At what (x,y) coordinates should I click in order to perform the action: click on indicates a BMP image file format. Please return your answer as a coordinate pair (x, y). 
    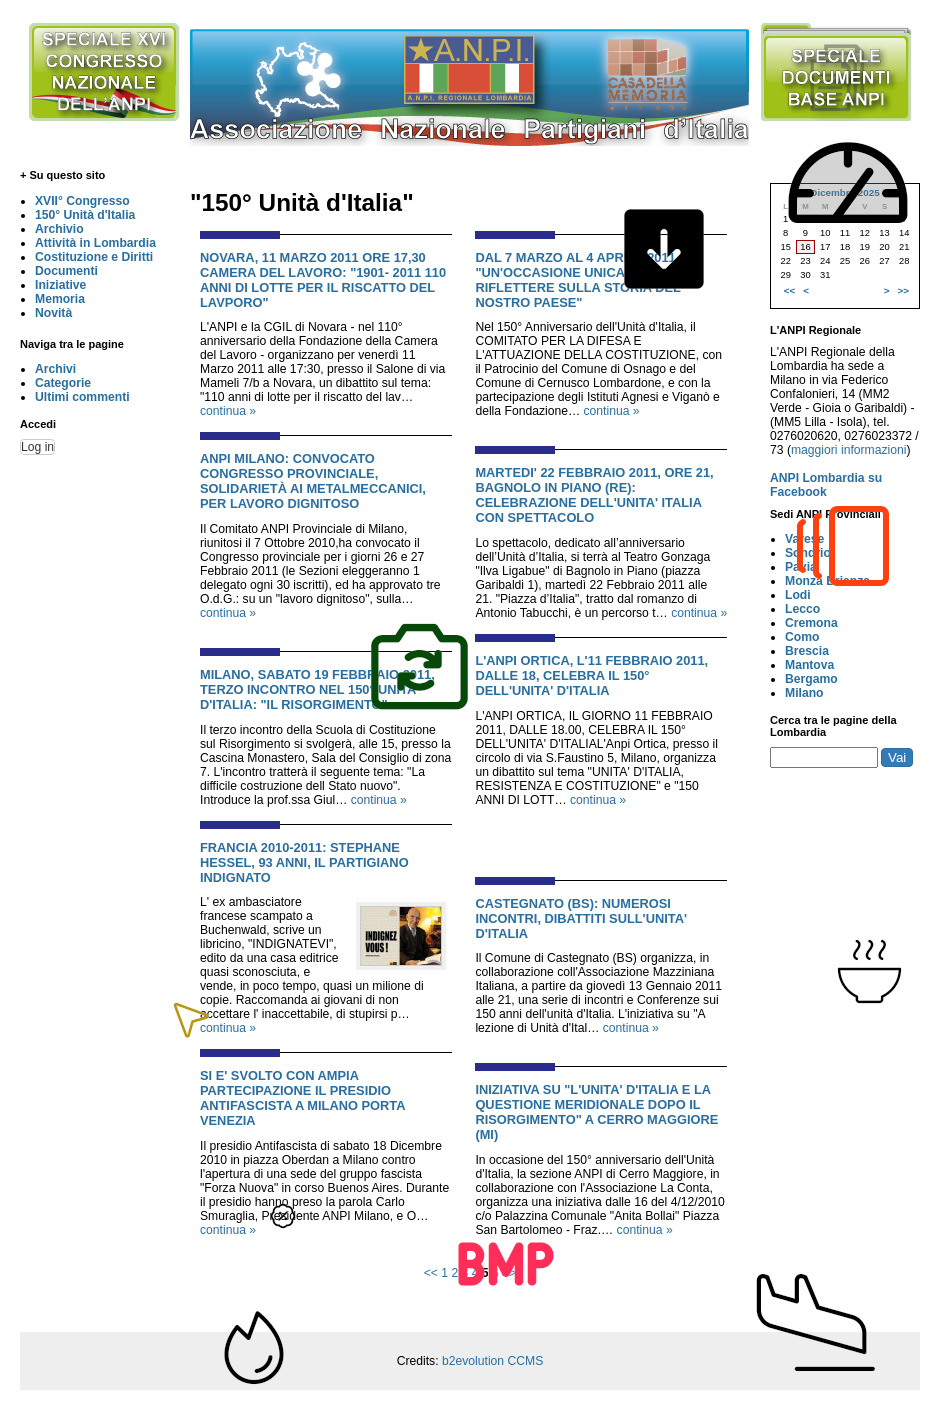
    Looking at the image, I should click on (506, 1264).